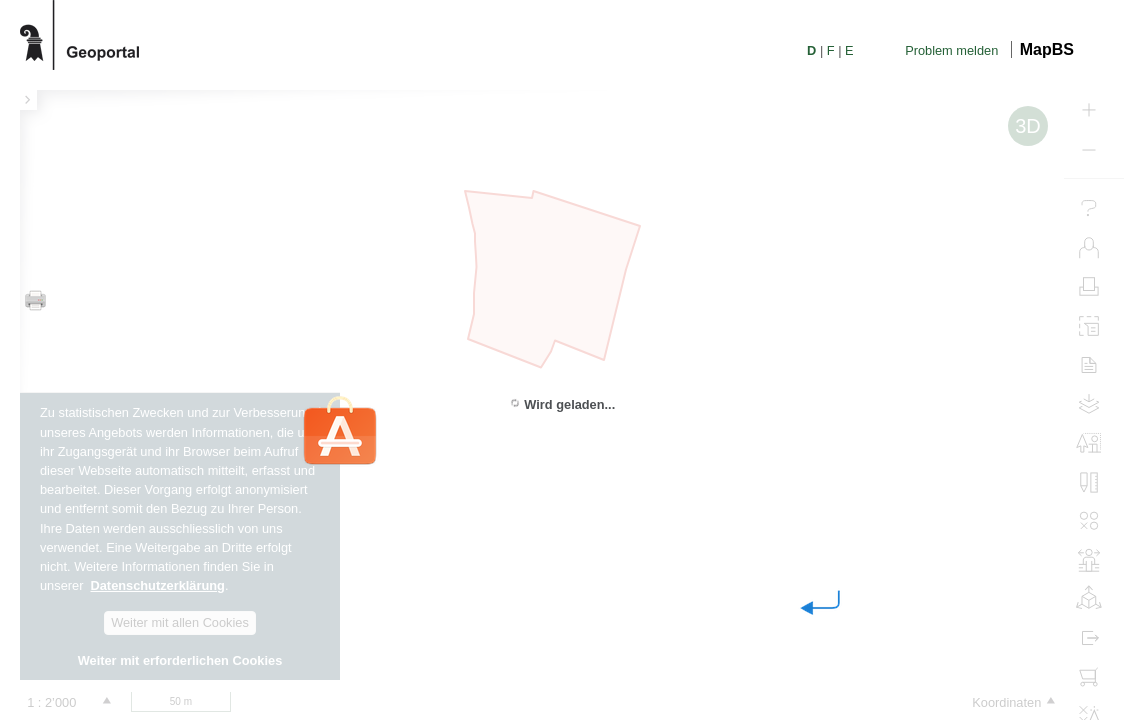 The width and height of the screenshot is (1124, 720). Describe the element at coordinates (340, 436) in the screenshot. I see `open the software store to browse and install applications` at that location.